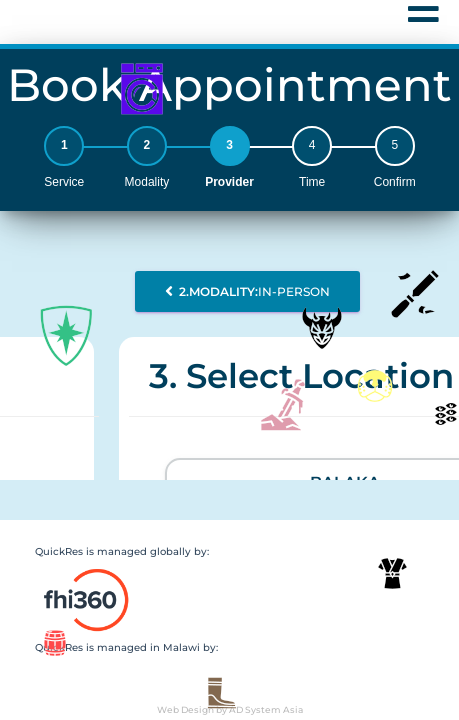 This screenshot has width=459, height=720. What do you see at coordinates (286, 404) in the screenshot?
I see `select a melee weapon in game inventory` at bounding box center [286, 404].